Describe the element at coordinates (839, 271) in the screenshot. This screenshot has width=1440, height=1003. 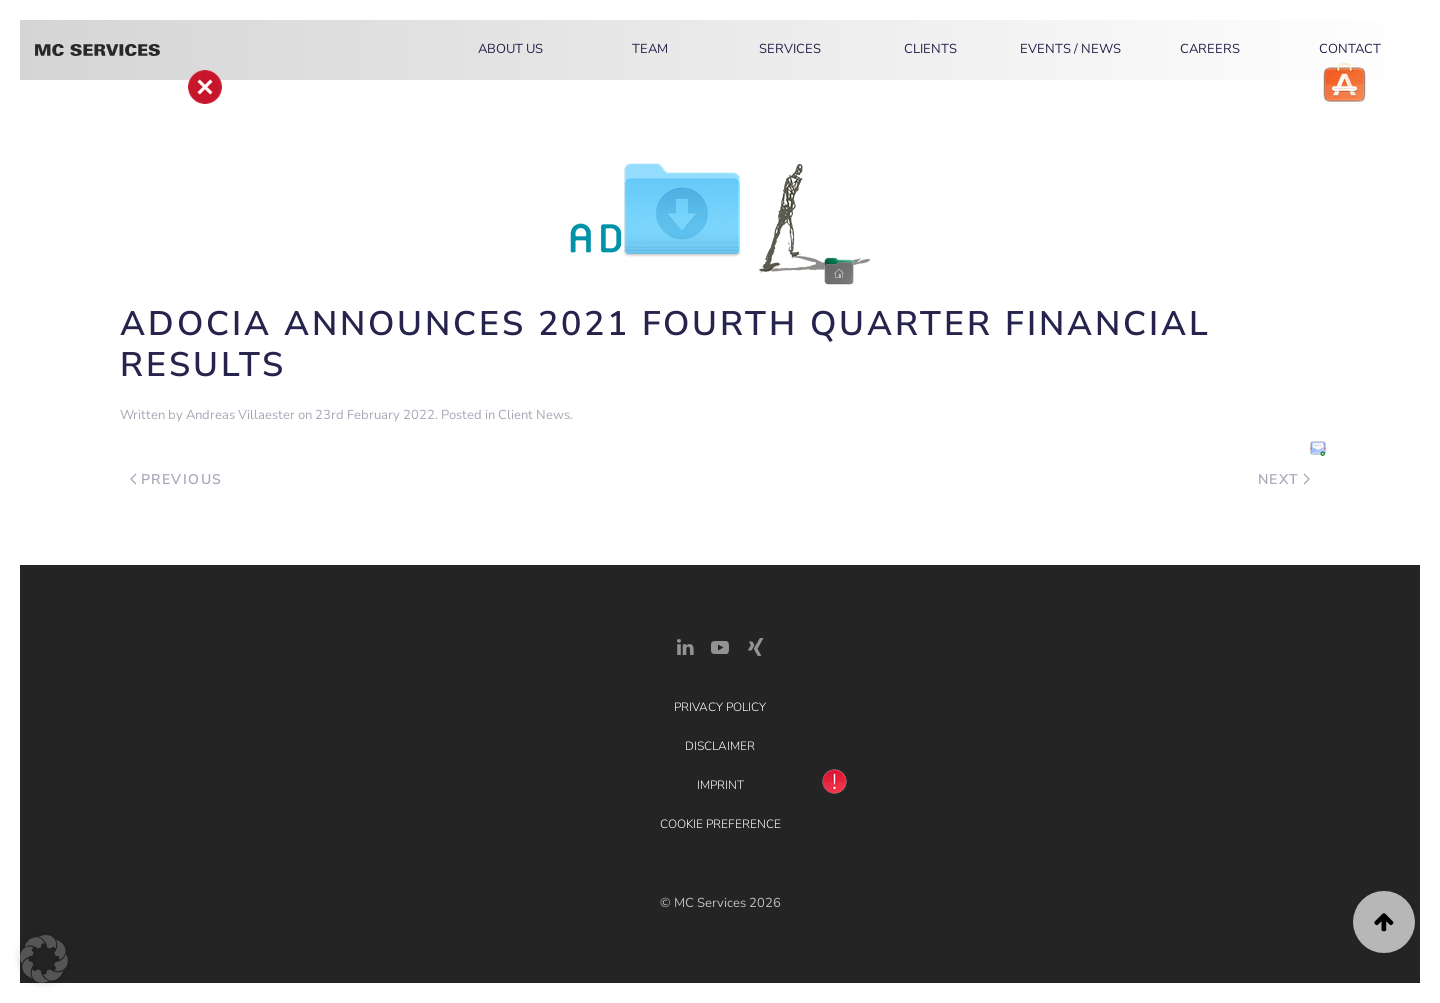
I see `open your home folder` at that location.